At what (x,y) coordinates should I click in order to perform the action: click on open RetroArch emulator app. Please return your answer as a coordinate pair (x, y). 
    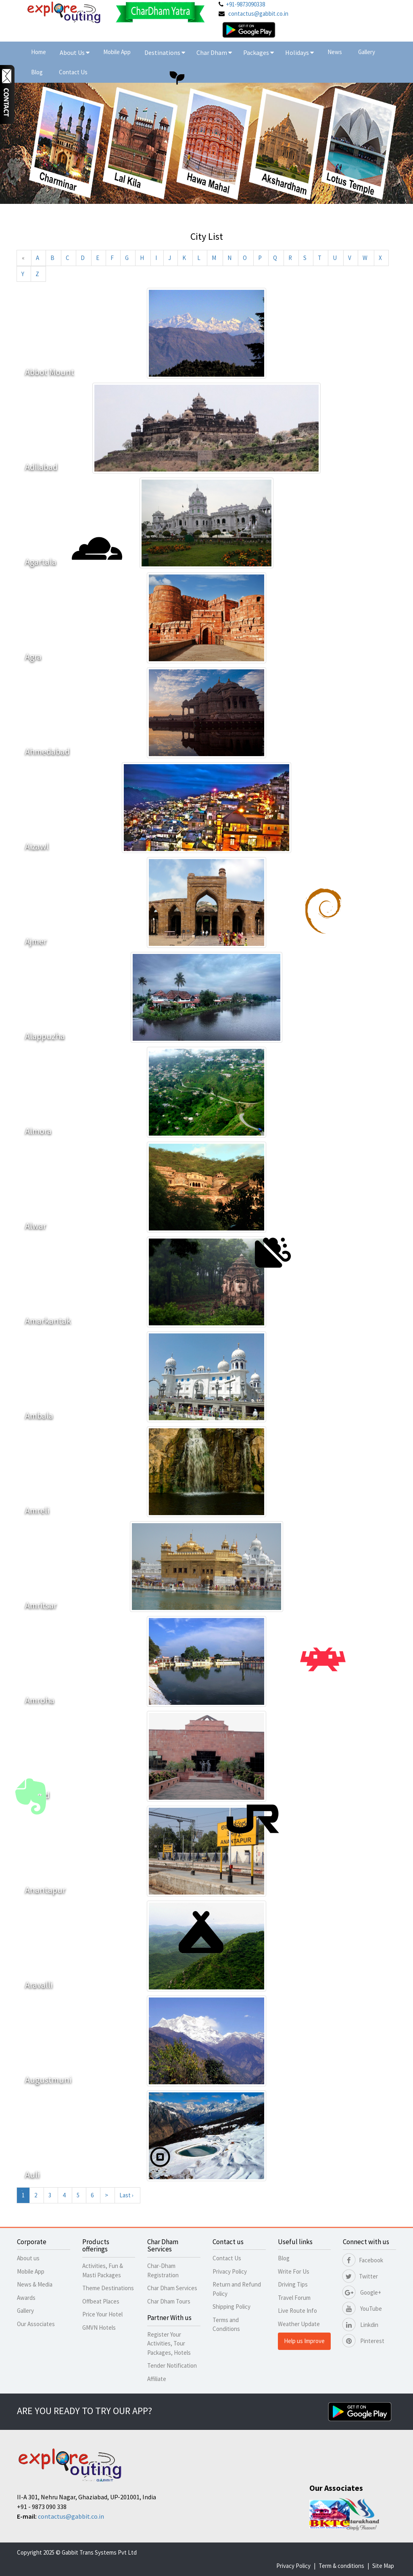
    Looking at the image, I should click on (323, 1659).